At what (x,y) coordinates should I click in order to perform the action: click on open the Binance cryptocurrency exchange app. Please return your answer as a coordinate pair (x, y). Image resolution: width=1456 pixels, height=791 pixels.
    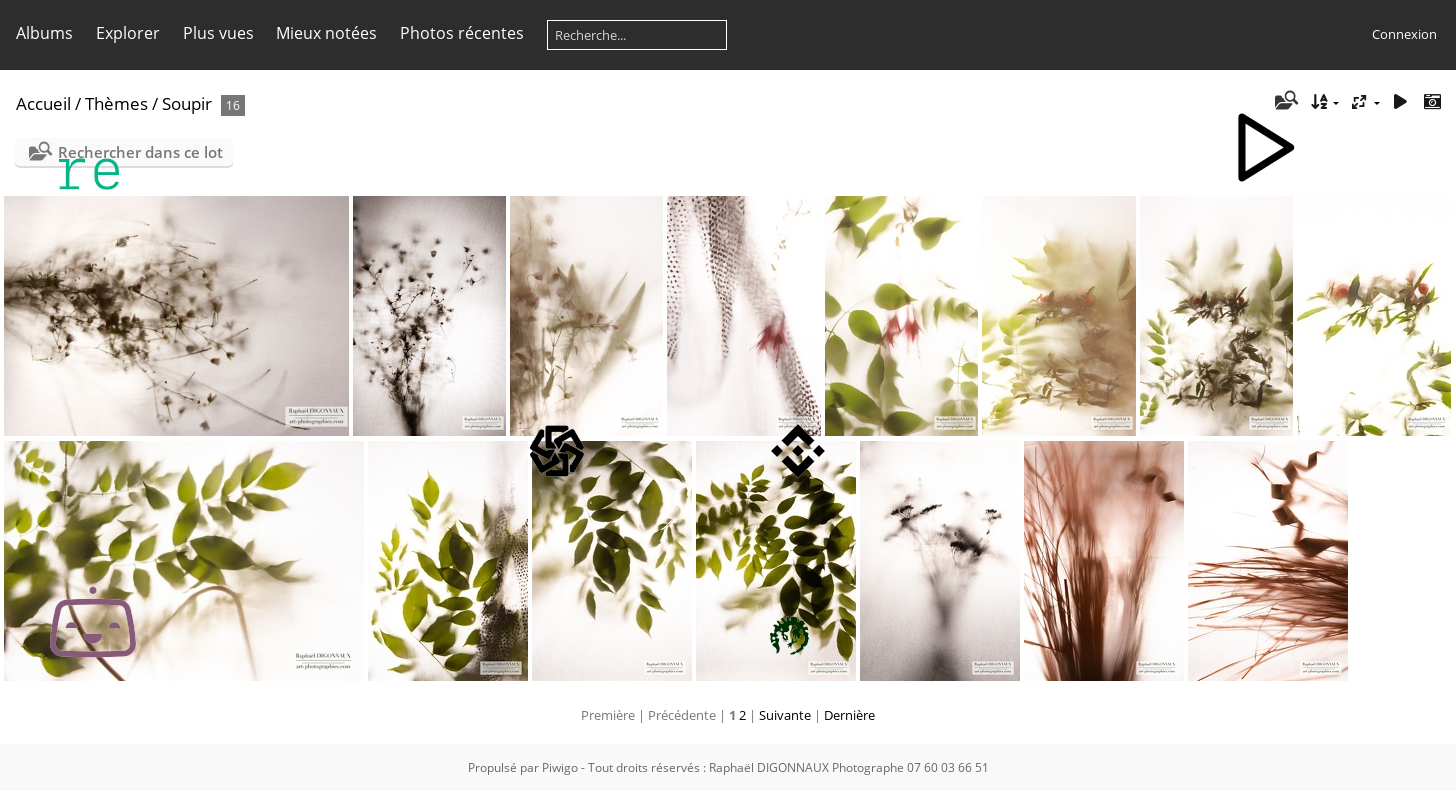
    Looking at the image, I should click on (798, 451).